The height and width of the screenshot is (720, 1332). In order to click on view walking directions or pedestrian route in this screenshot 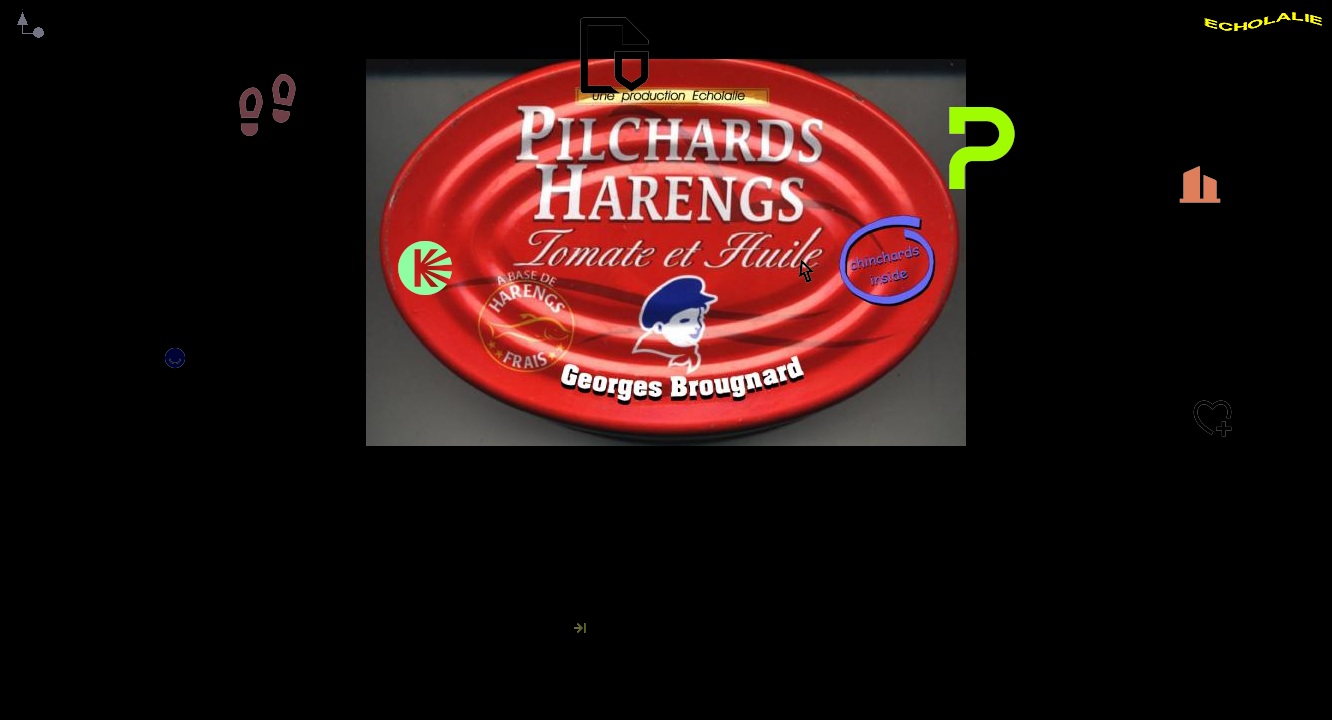, I will do `click(265, 105)`.